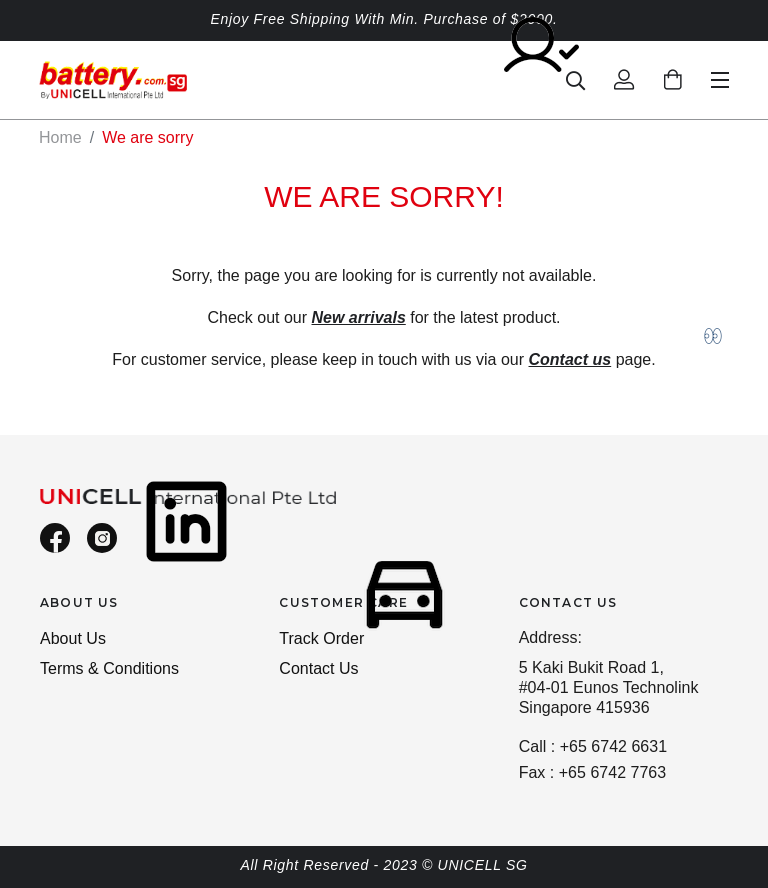 The image size is (768, 888). I want to click on verify or confirm user identity, so click(539, 47).